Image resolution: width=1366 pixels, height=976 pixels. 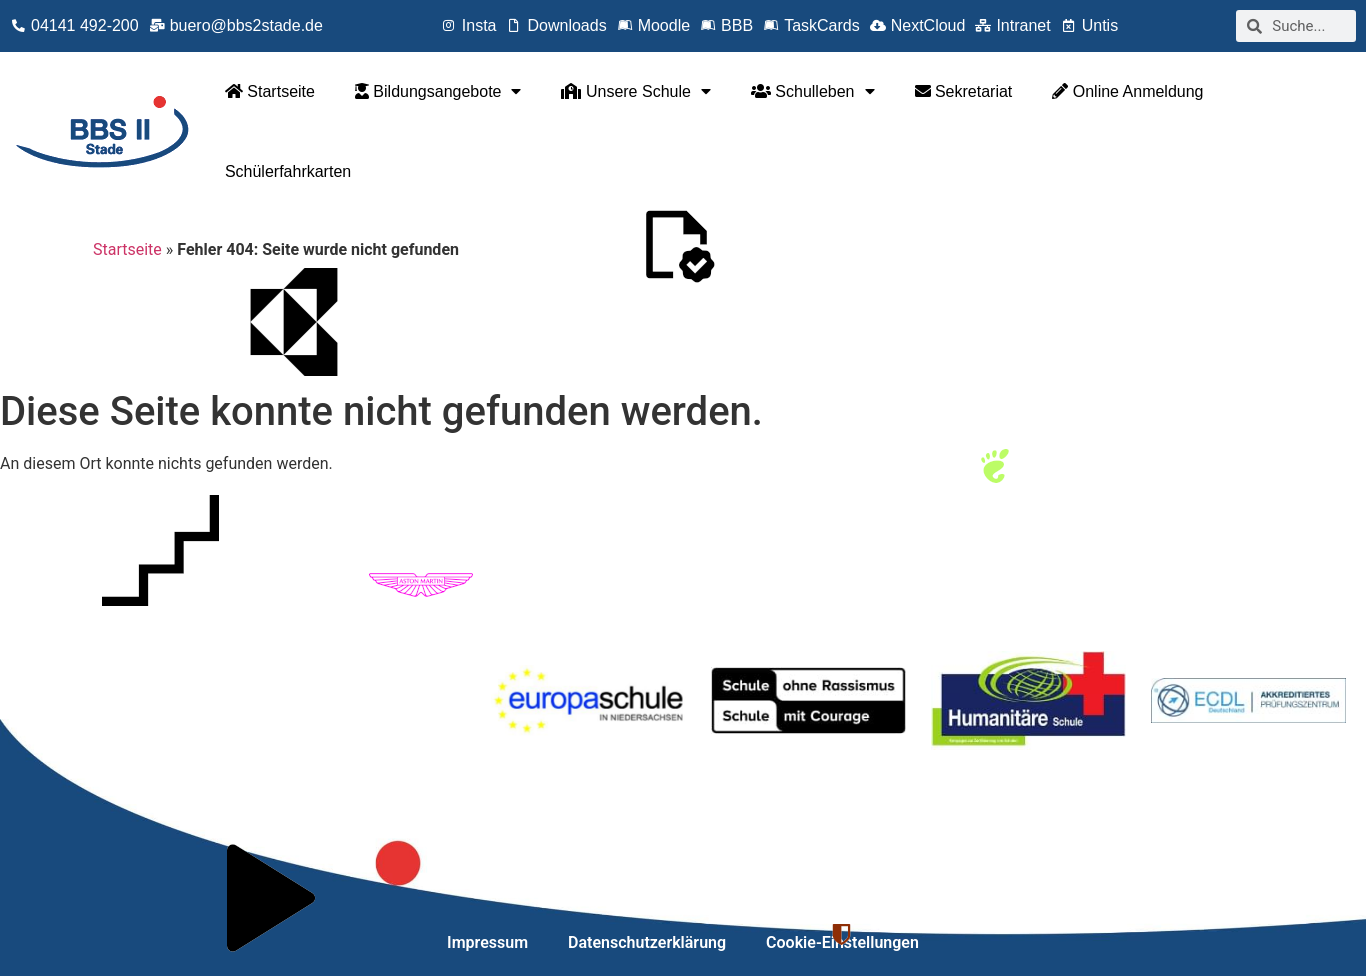 I want to click on play media or video content, so click(x=262, y=898).